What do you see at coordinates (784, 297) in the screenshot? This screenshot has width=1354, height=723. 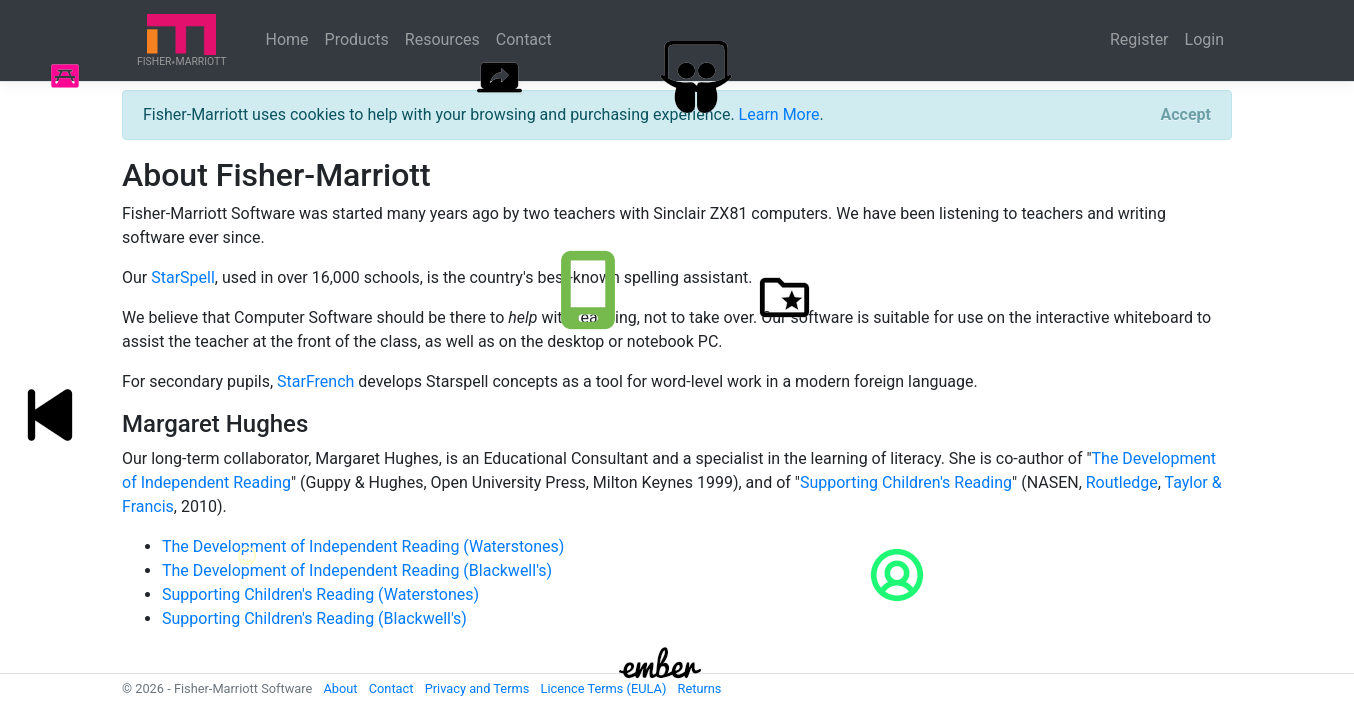 I see `access your starred or favorite files` at bounding box center [784, 297].